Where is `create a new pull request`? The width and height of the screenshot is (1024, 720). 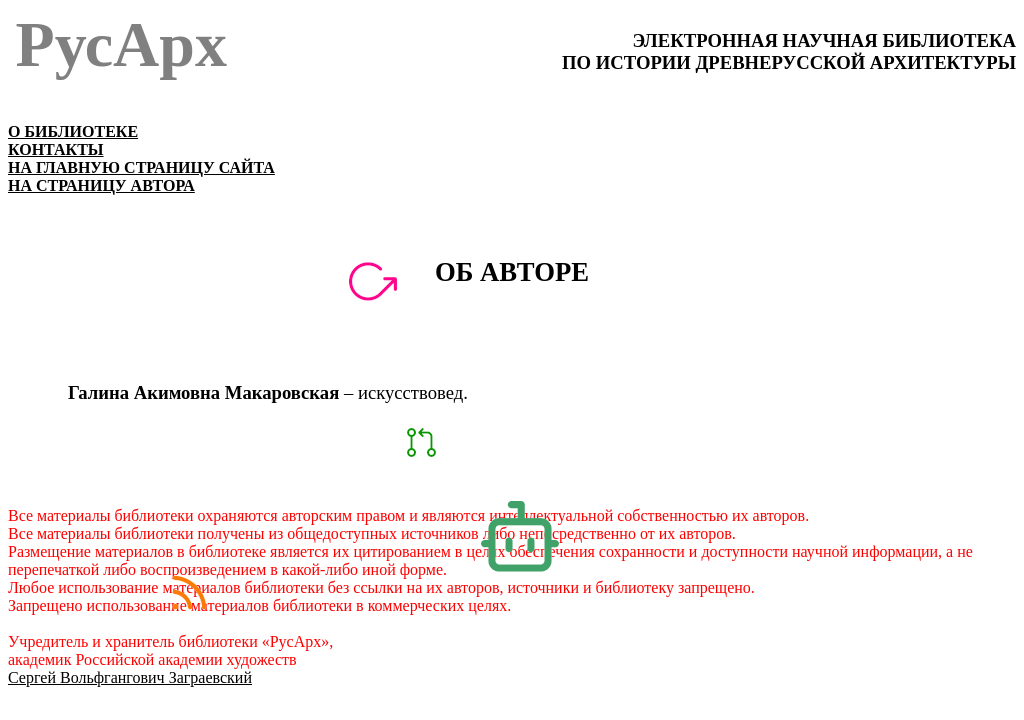
create a new pull request is located at coordinates (421, 442).